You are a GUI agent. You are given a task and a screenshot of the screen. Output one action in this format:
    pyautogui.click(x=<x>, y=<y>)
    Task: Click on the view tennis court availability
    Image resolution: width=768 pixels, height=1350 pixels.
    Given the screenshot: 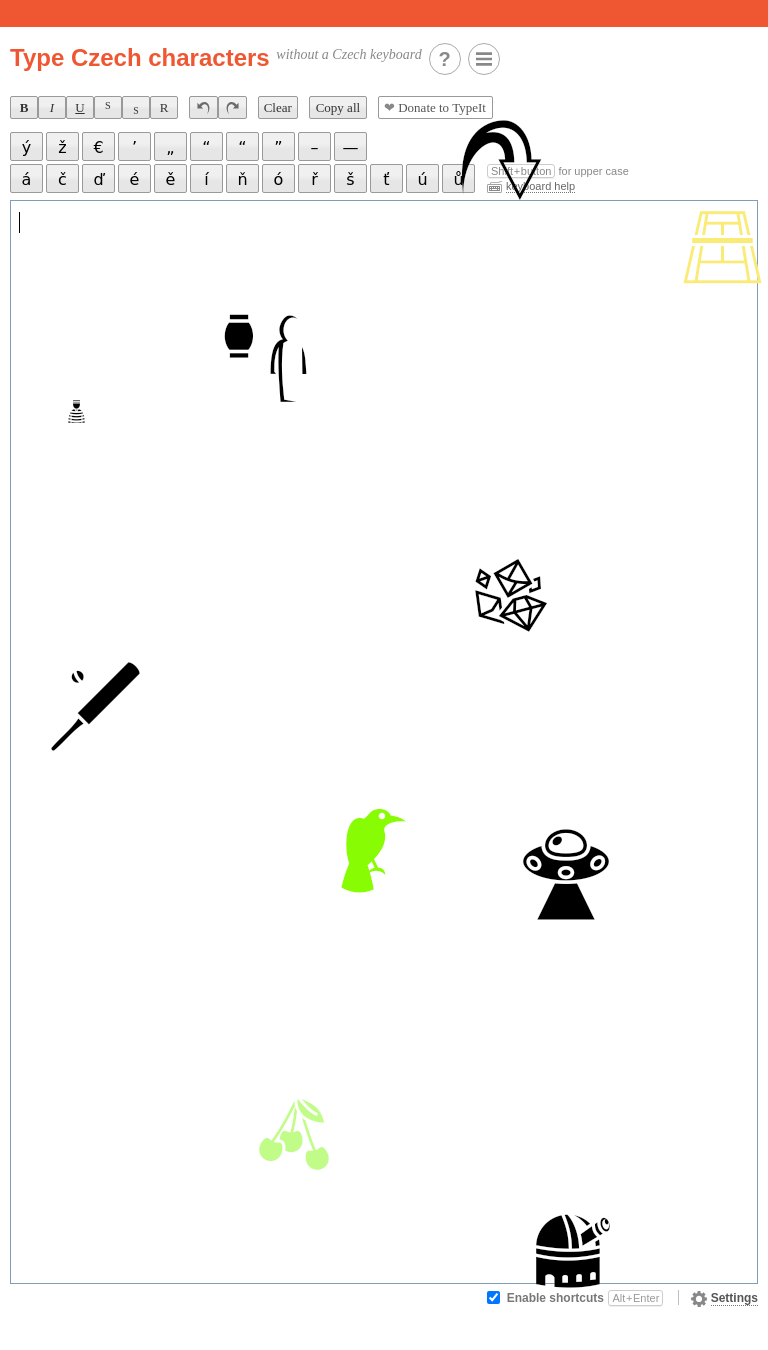 What is the action you would take?
    pyautogui.click(x=722, y=244)
    